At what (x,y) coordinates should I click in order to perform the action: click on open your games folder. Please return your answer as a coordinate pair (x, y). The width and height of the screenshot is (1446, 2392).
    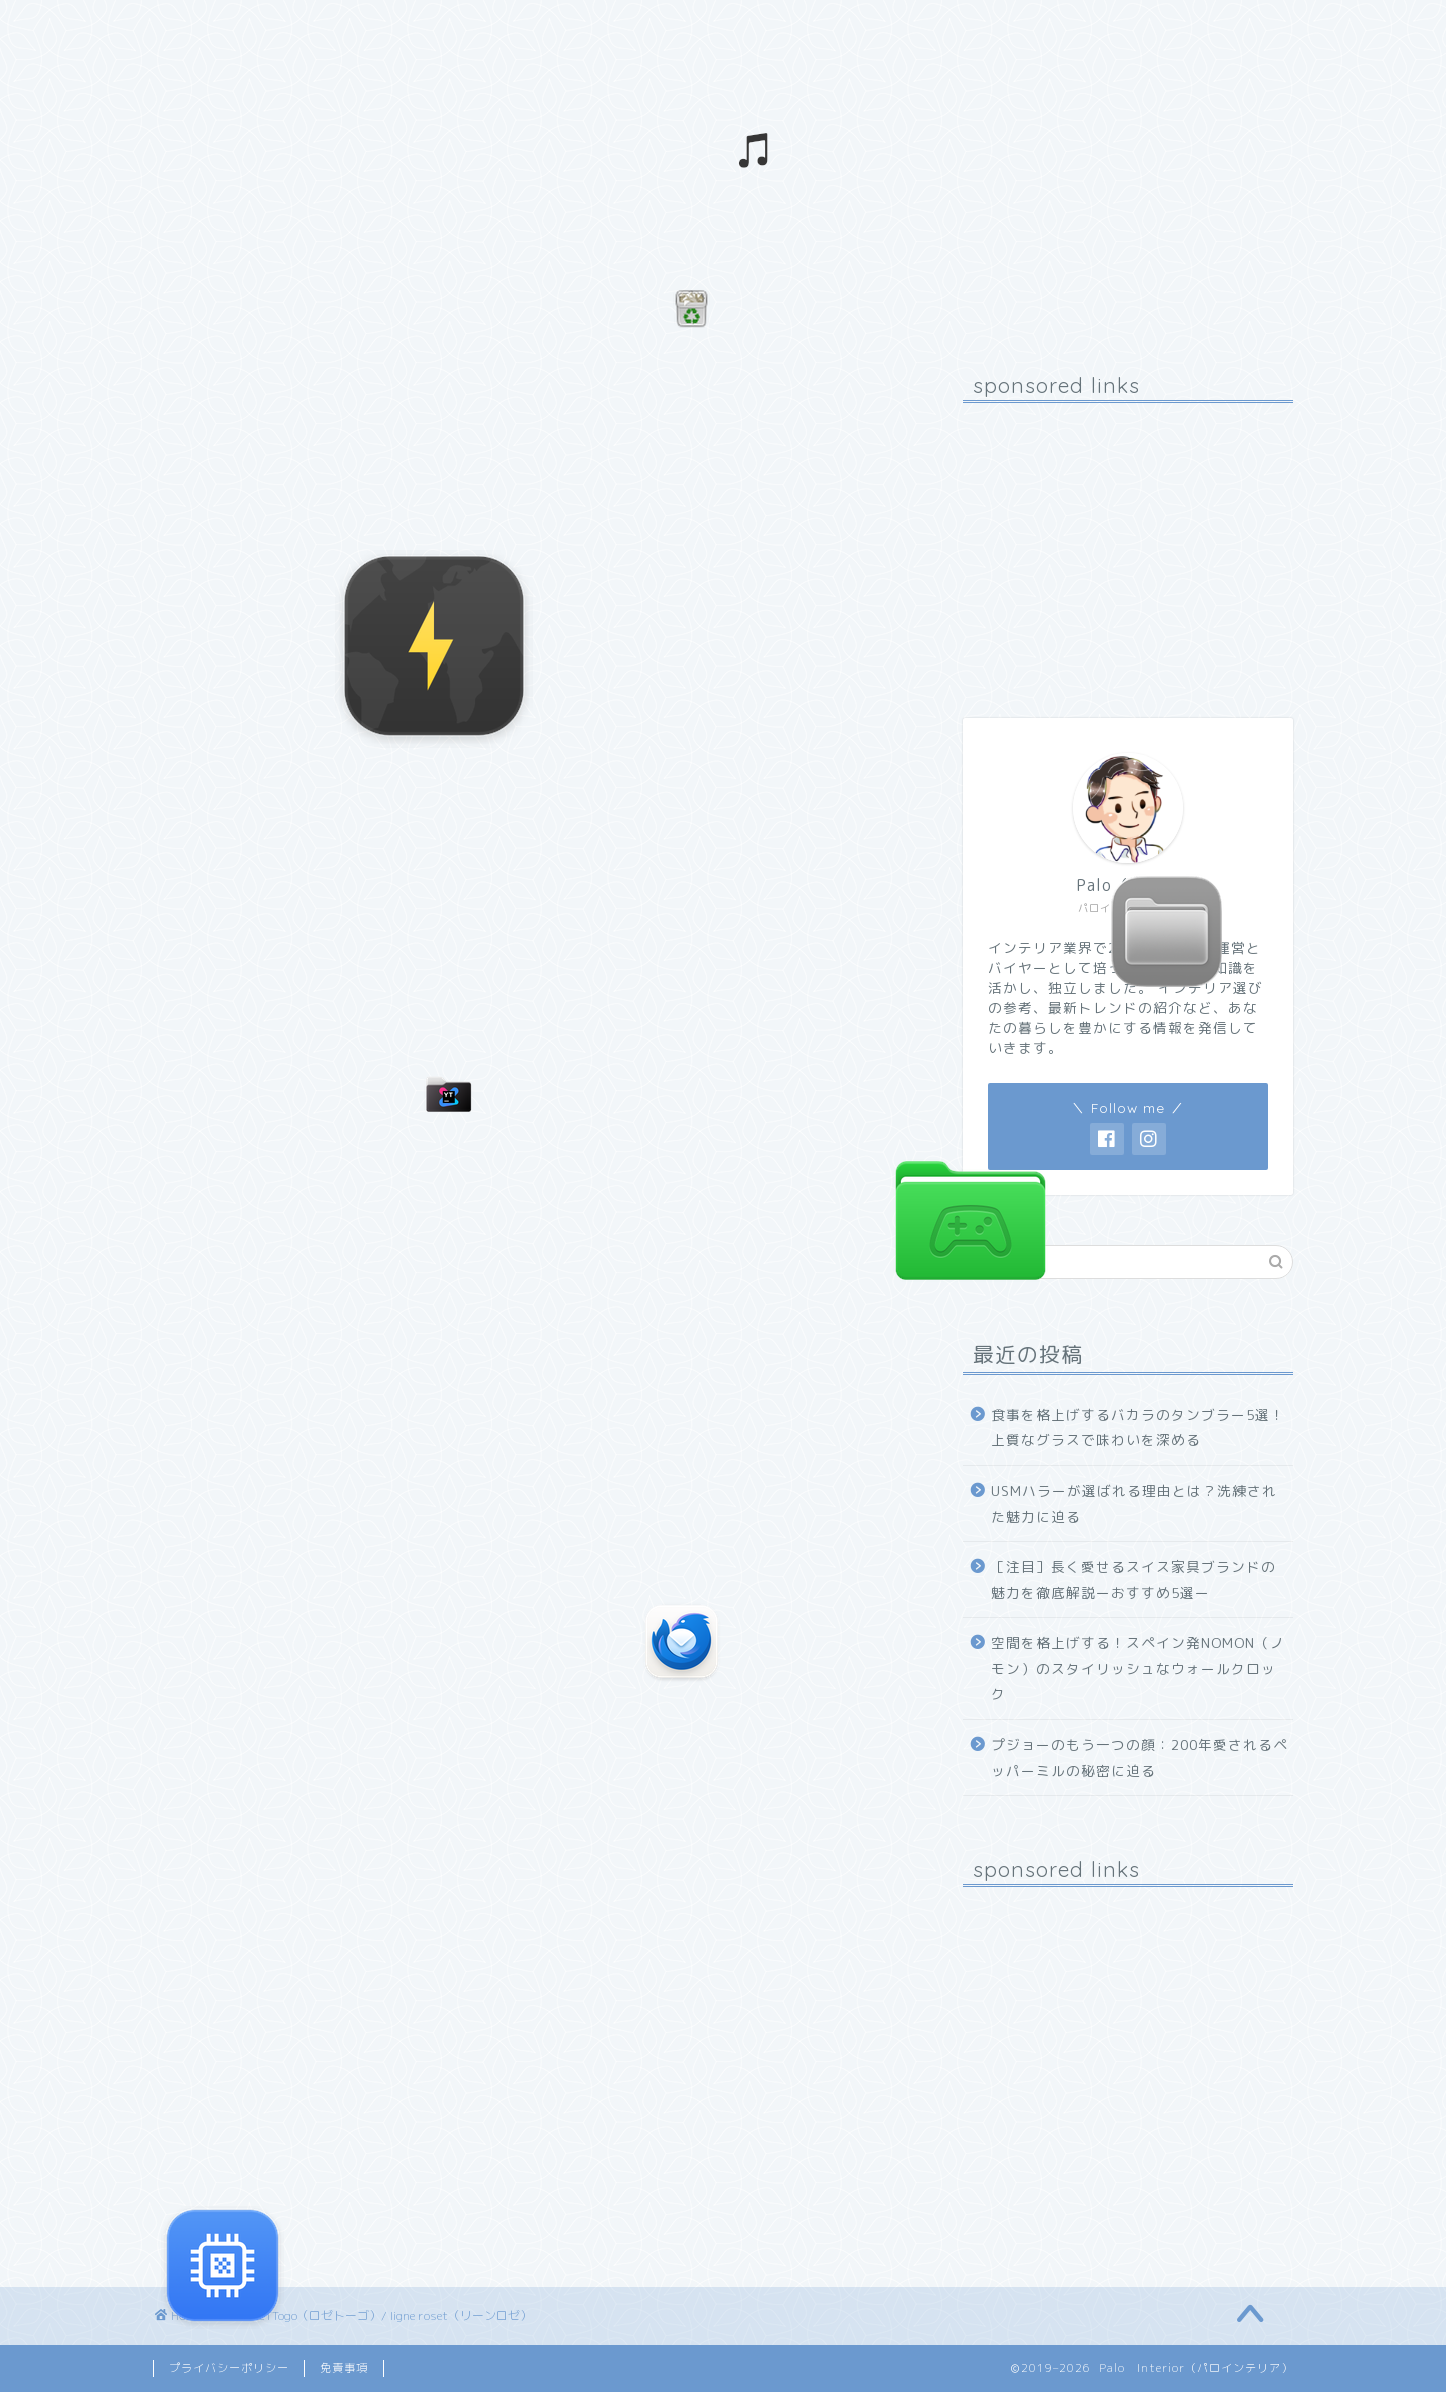
    Looking at the image, I should click on (970, 1220).